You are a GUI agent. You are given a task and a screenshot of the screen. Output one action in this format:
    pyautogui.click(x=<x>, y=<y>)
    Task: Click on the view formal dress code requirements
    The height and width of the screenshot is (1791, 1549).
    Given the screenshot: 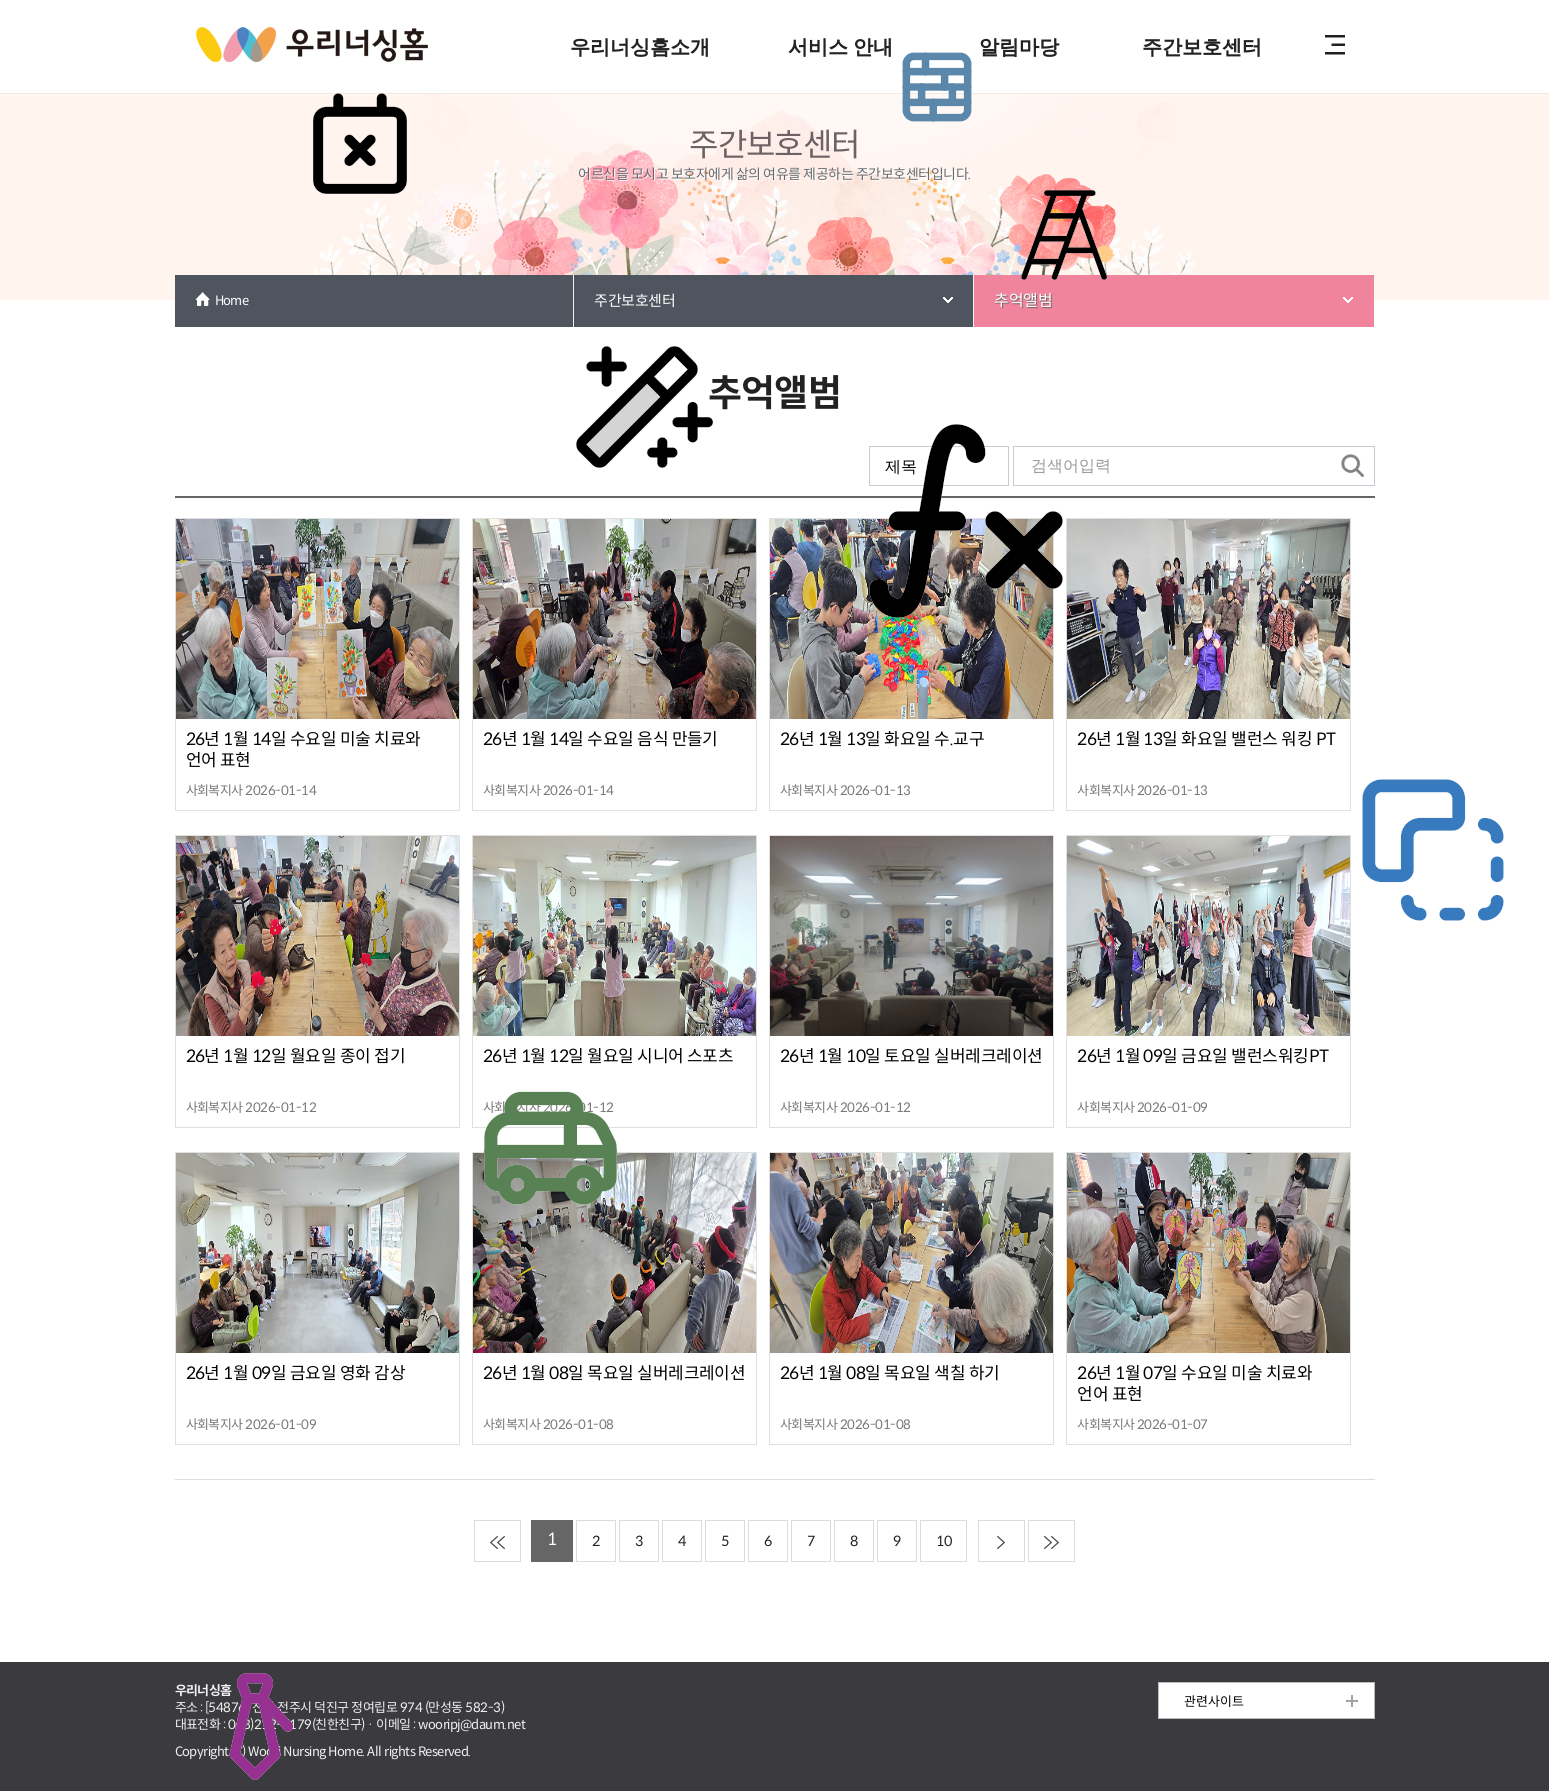 What is the action you would take?
    pyautogui.click(x=255, y=1724)
    